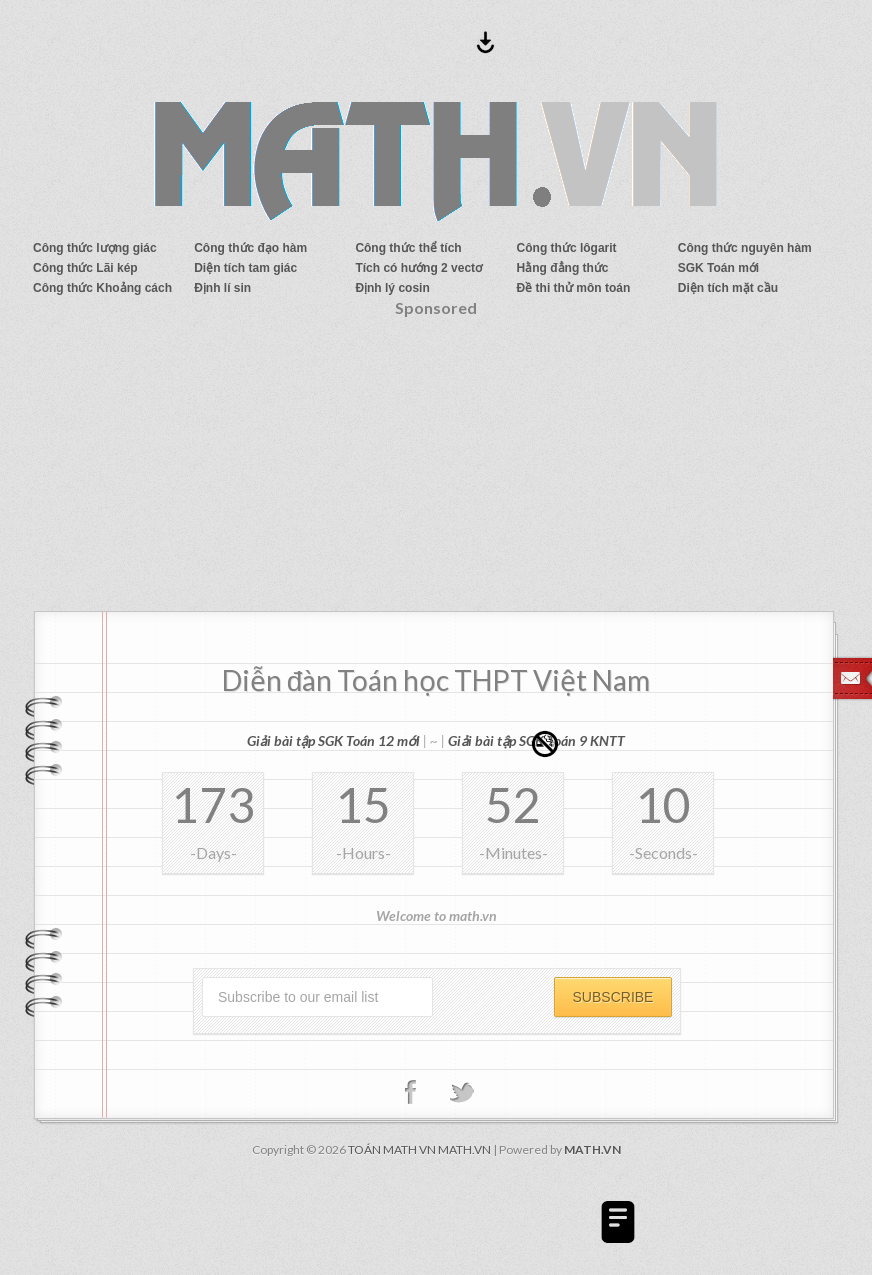 Image resolution: width=872 pixels, height=1275 pixels. What do you see at coordinates (618, 1222) in the screenshot?
I see `open reader mode for distraction-free viewing` at bounding box center [618, 1222].